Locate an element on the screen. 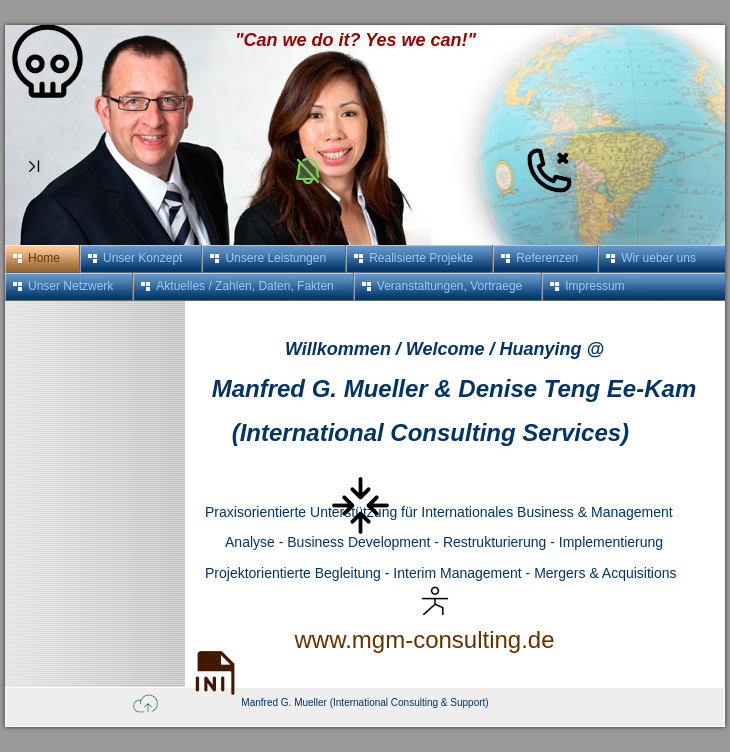 The width and height of the screenshot is (730, 752). skip to end of content is located at coordinates (34, 166).